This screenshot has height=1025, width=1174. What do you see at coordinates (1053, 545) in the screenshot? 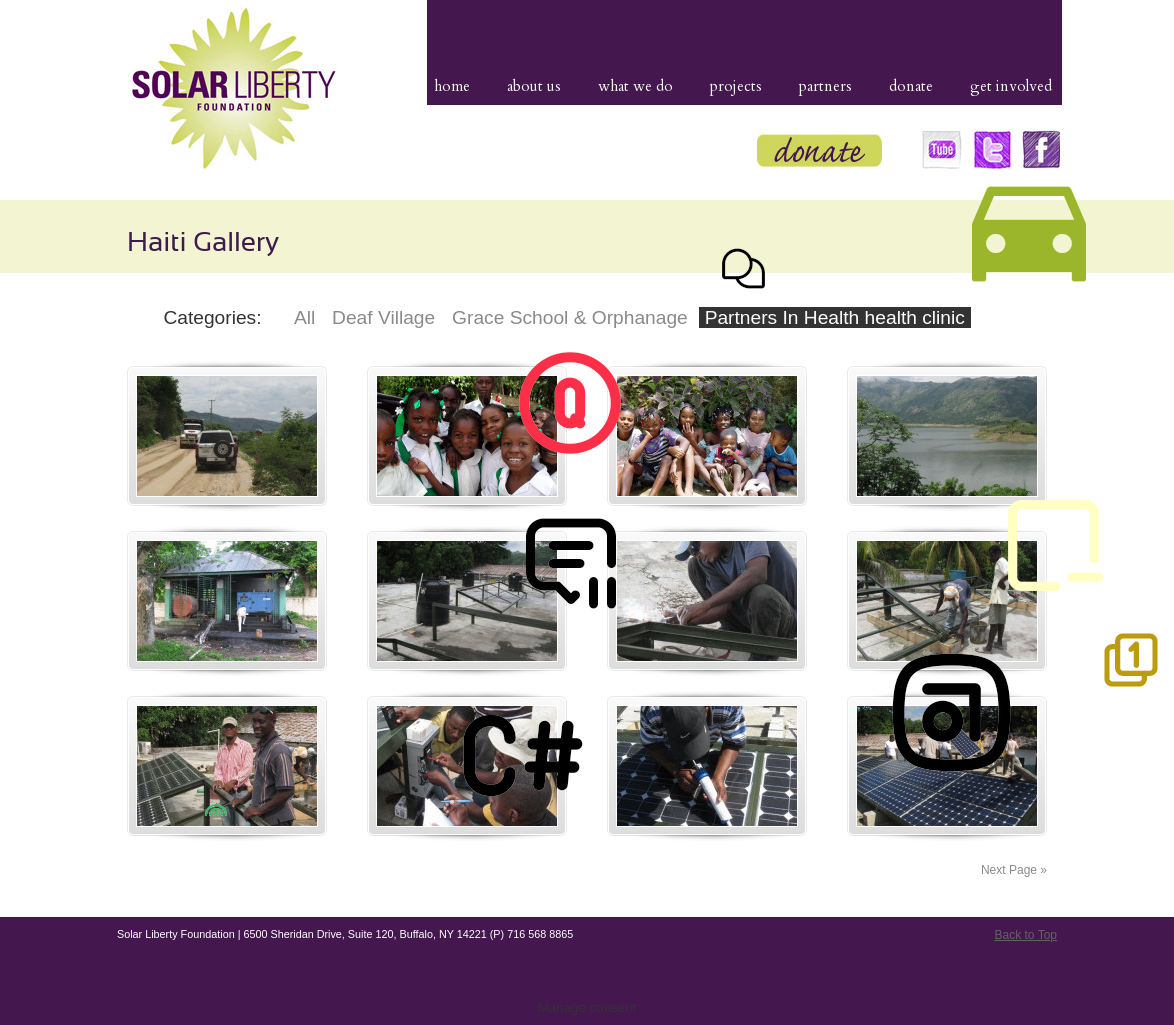
I see `remove an item from a list` at bounding box center [1053, 545].